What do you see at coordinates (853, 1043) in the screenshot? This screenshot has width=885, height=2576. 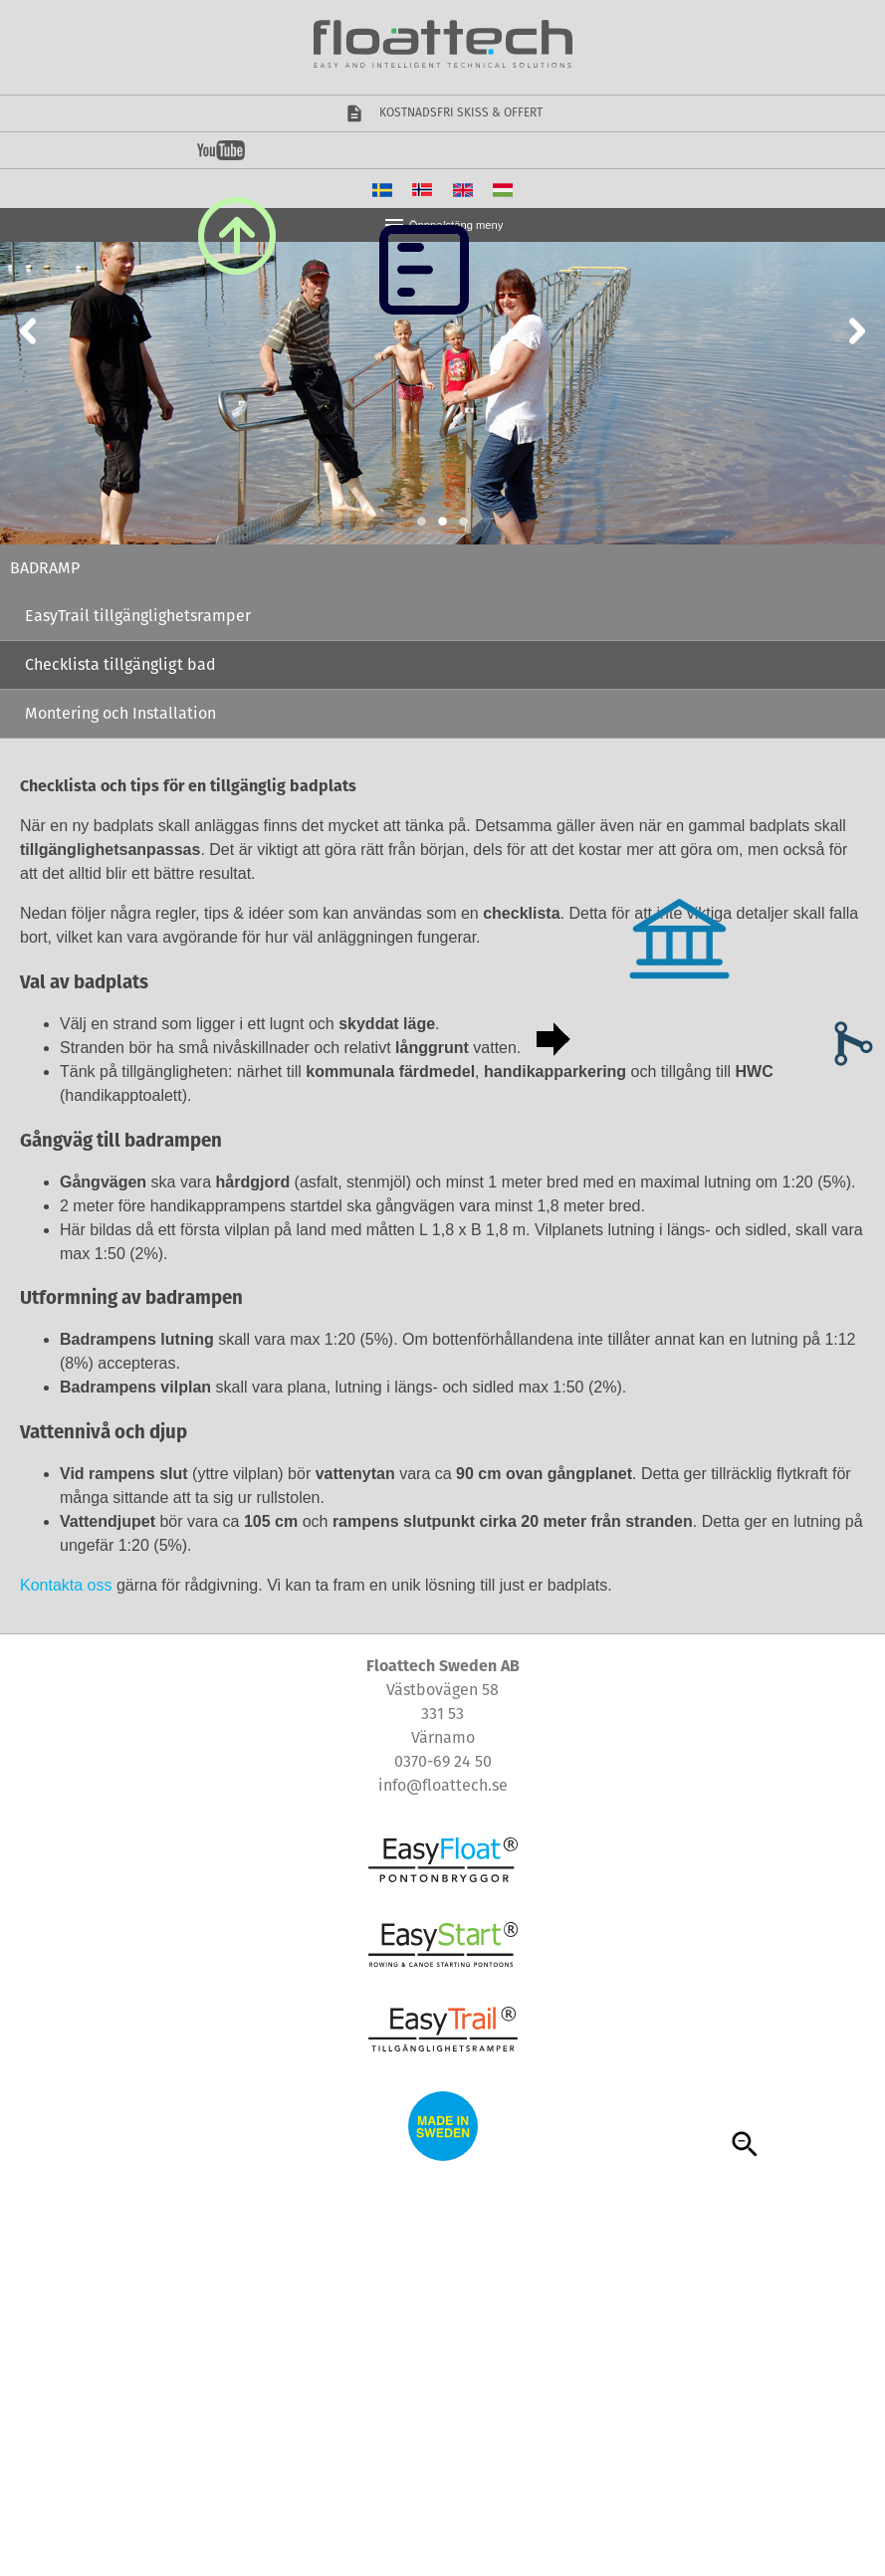 I see `merge branches in version control` at bounding box center [853, 1043].